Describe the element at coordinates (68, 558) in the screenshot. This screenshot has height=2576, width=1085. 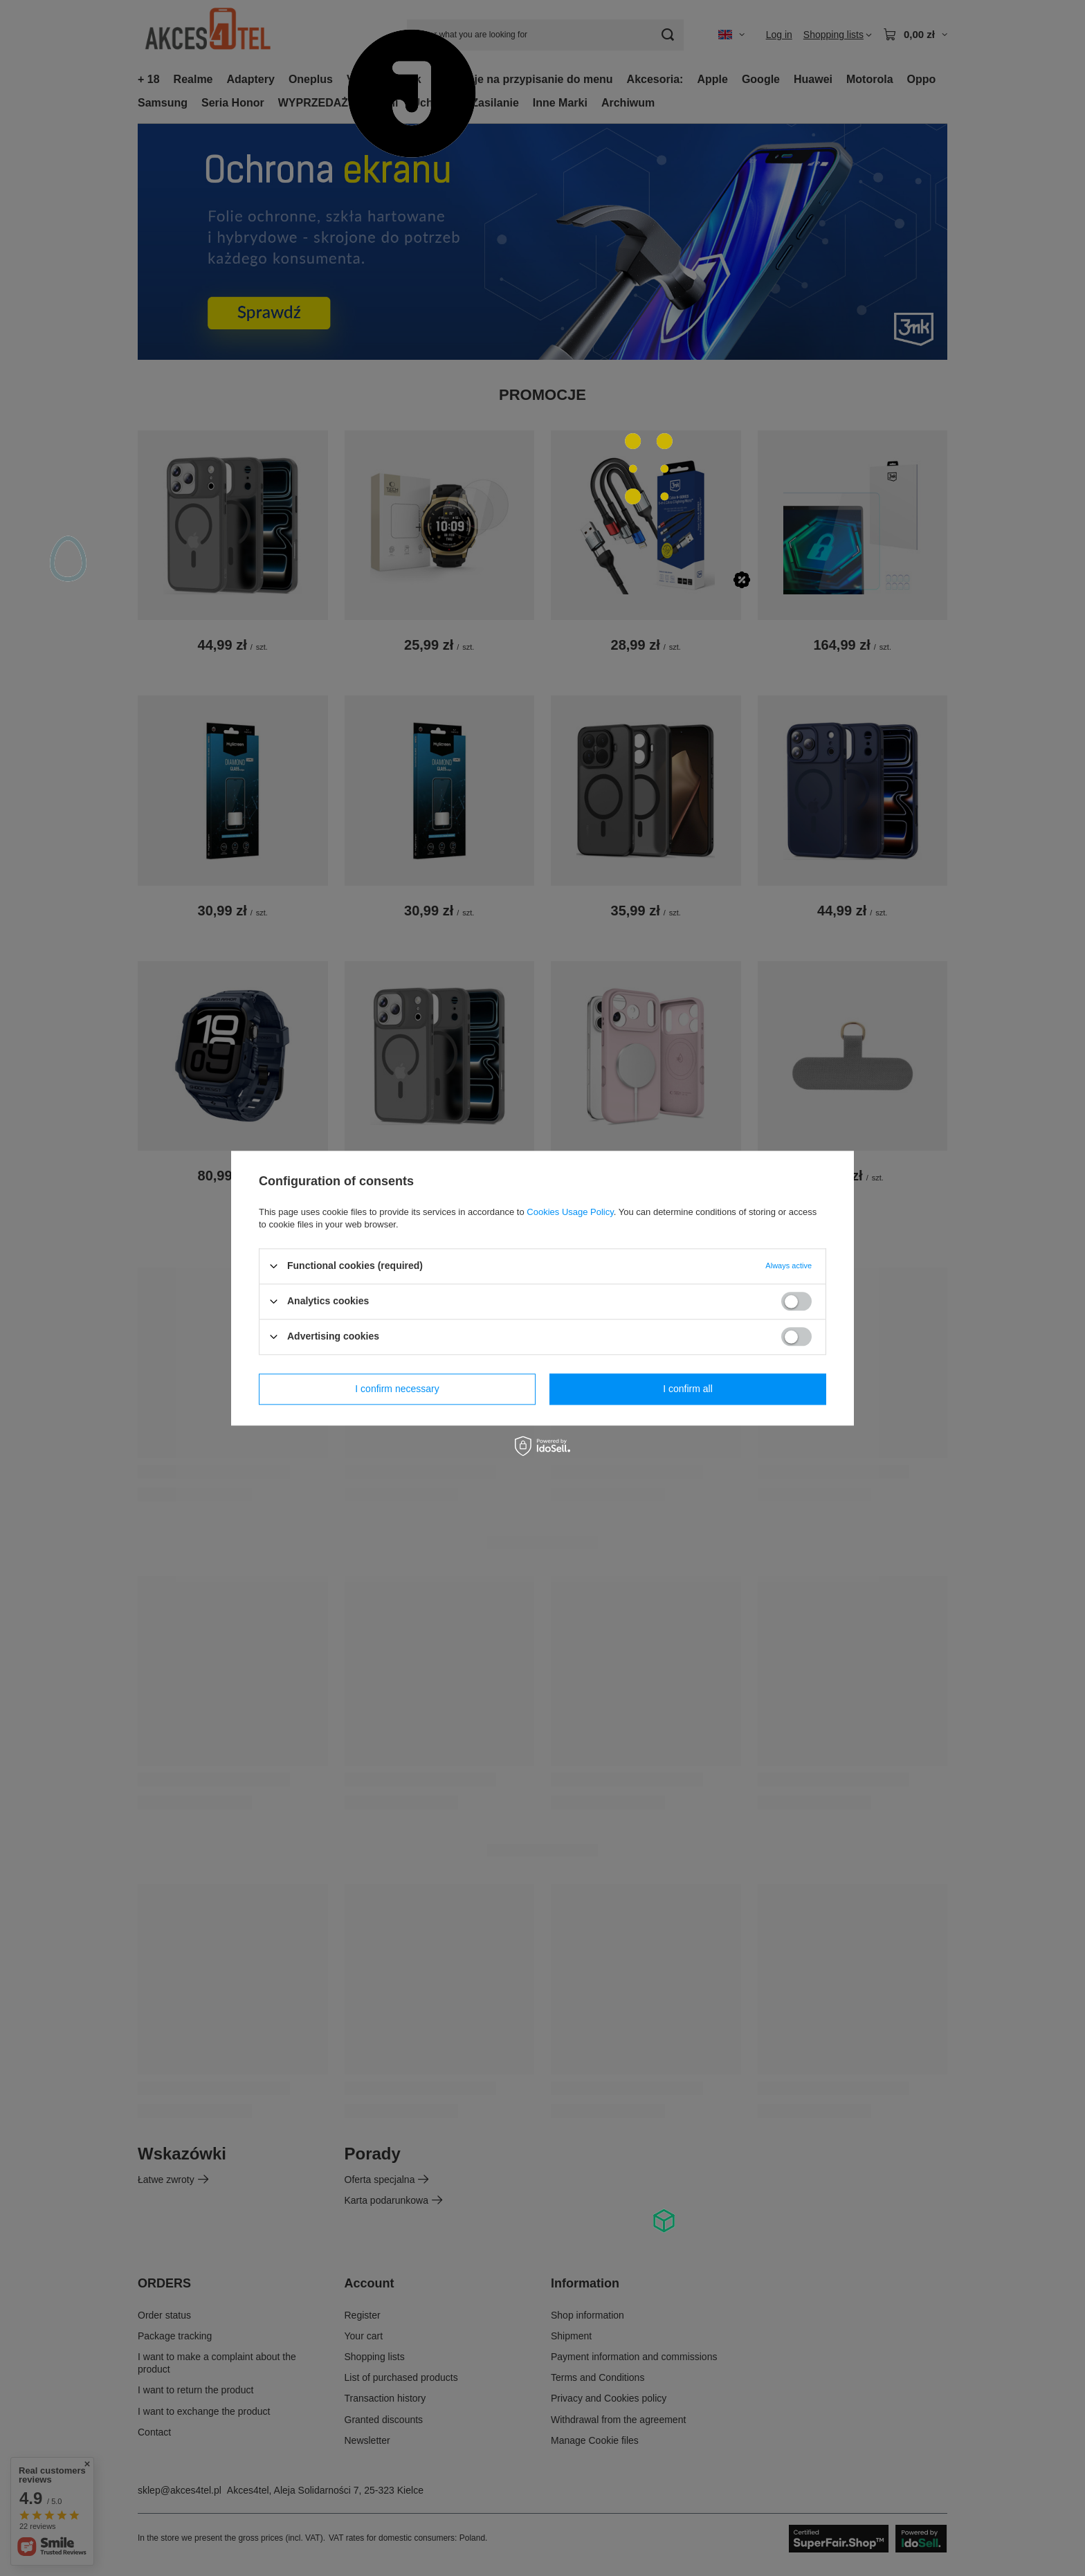
I see `indicates an egg or egg-related item` at that location.